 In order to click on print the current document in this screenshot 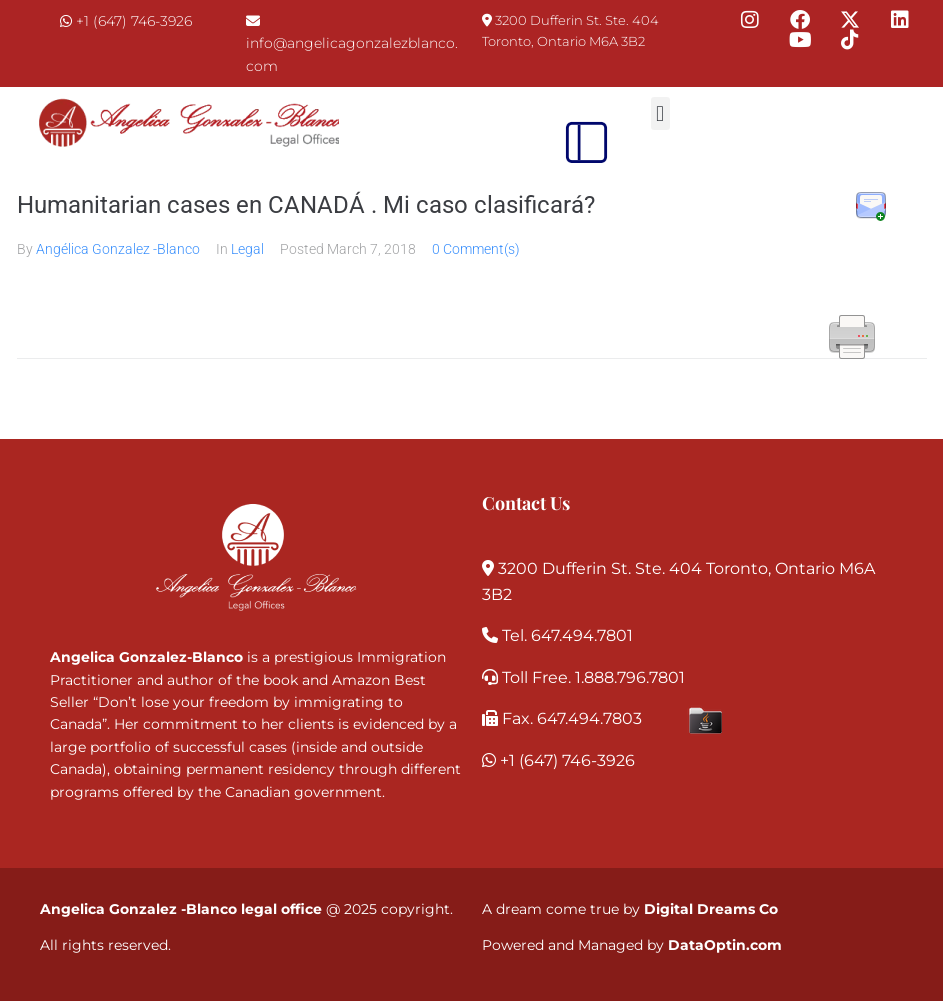, I will do `click(852, 337)`.